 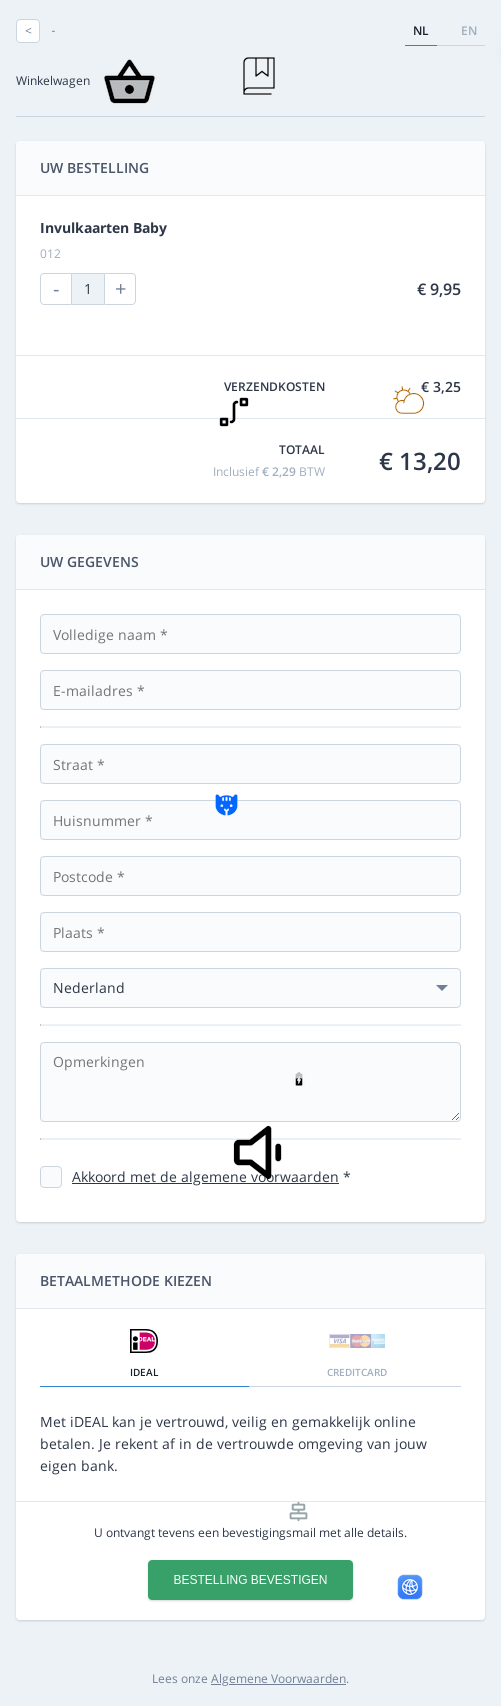 What do you see at coordinates (410, 1587) in the screenshot?
I see `access web-based applications` at bounding box center [410, 1587].